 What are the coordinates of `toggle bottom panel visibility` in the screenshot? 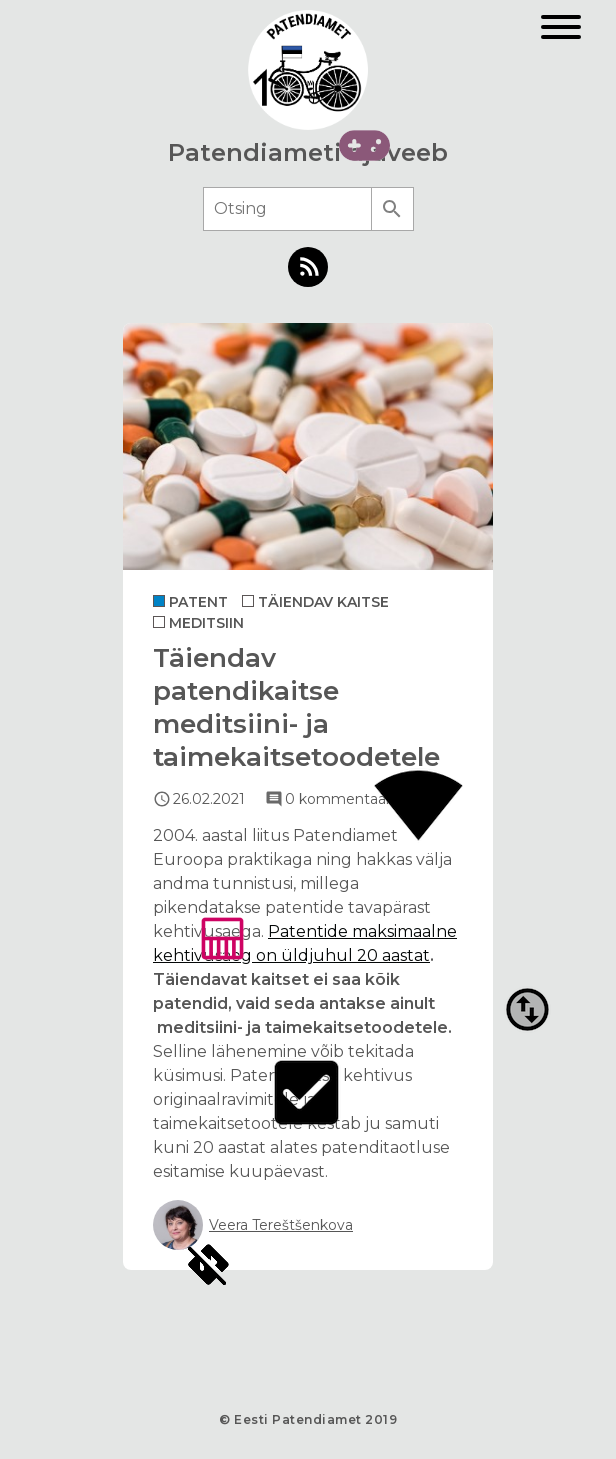 It's located at (222, 938).